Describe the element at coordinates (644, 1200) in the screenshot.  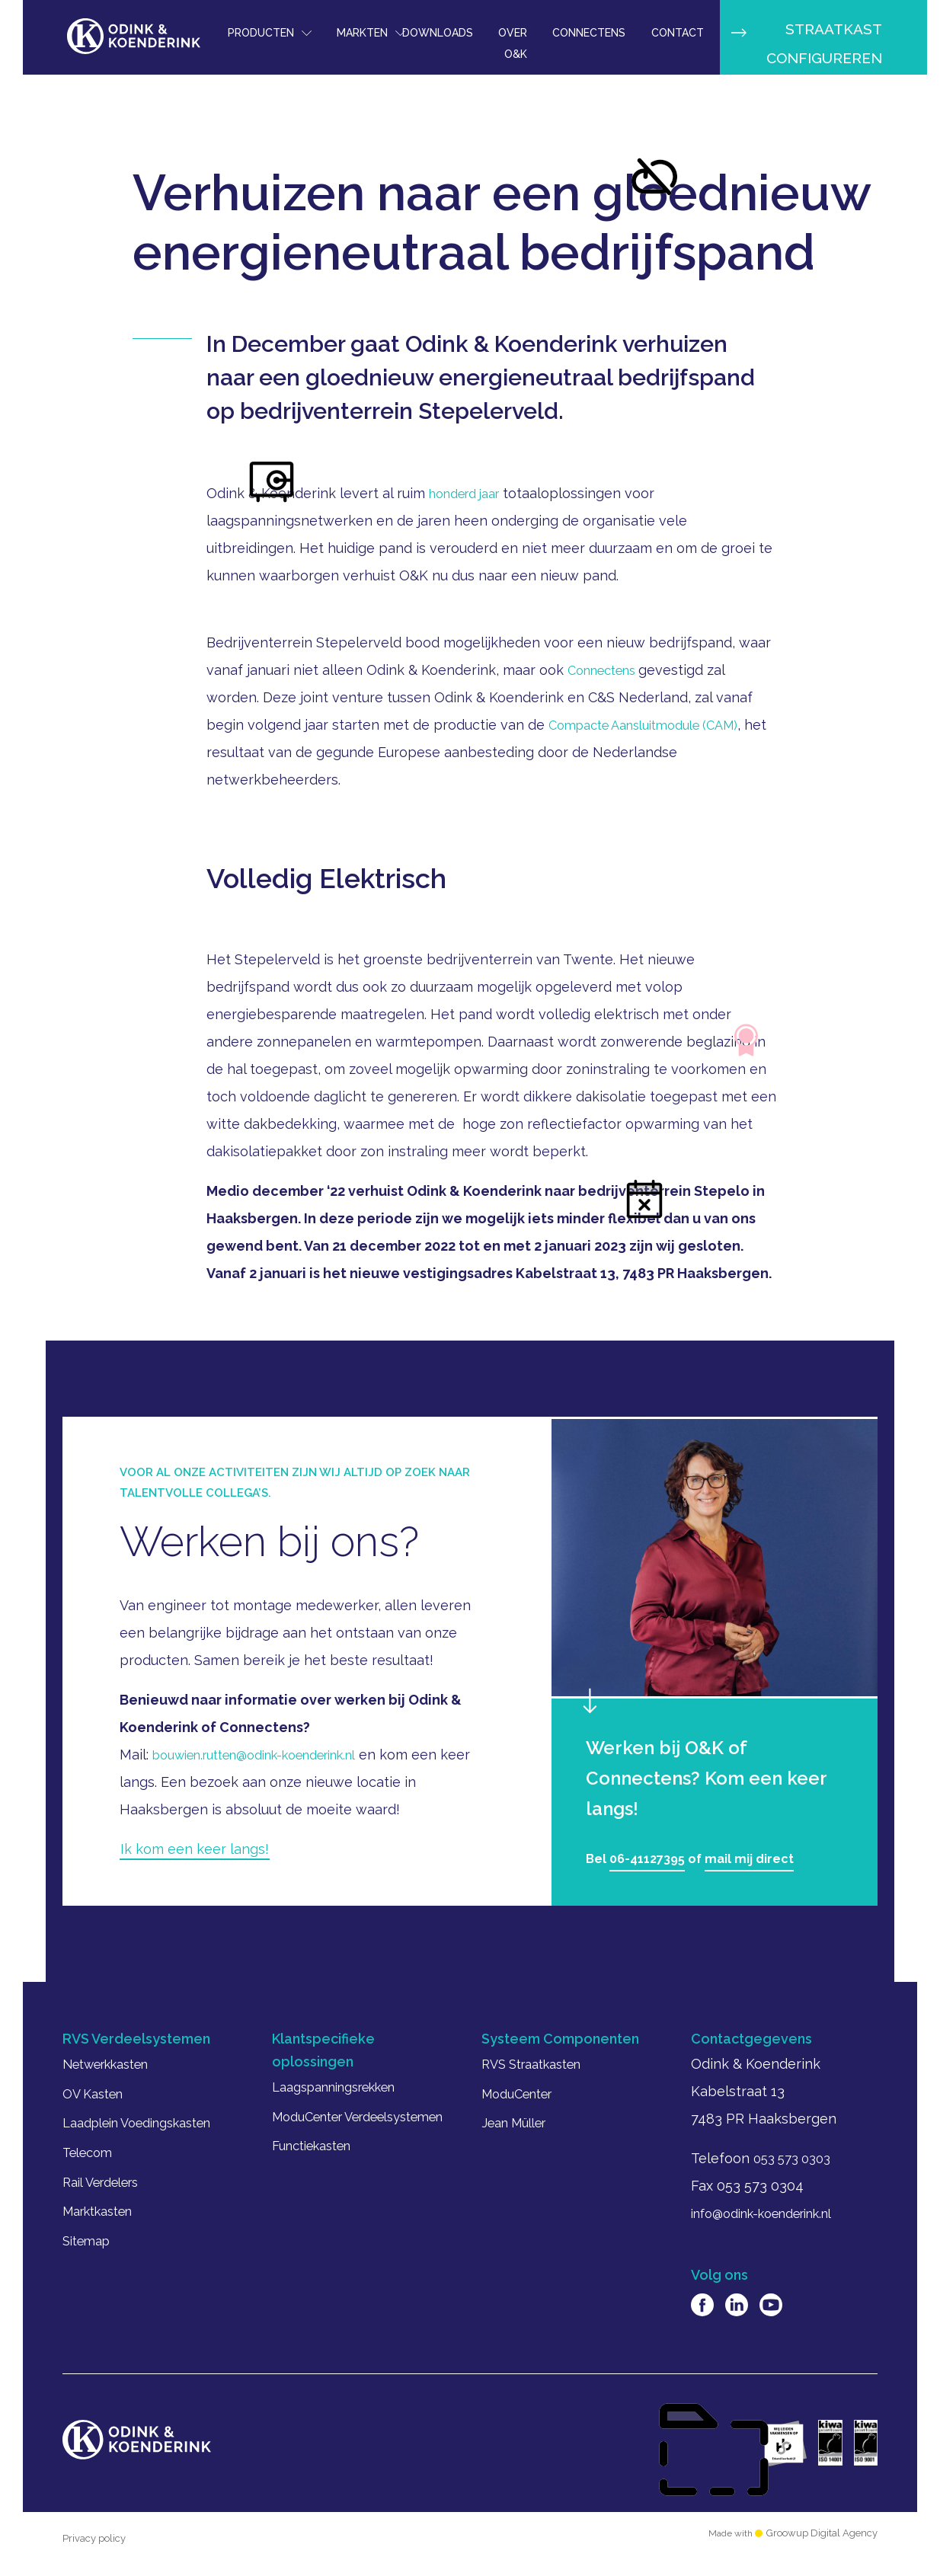
I see `cancel or delete a scheduled event` at that location.